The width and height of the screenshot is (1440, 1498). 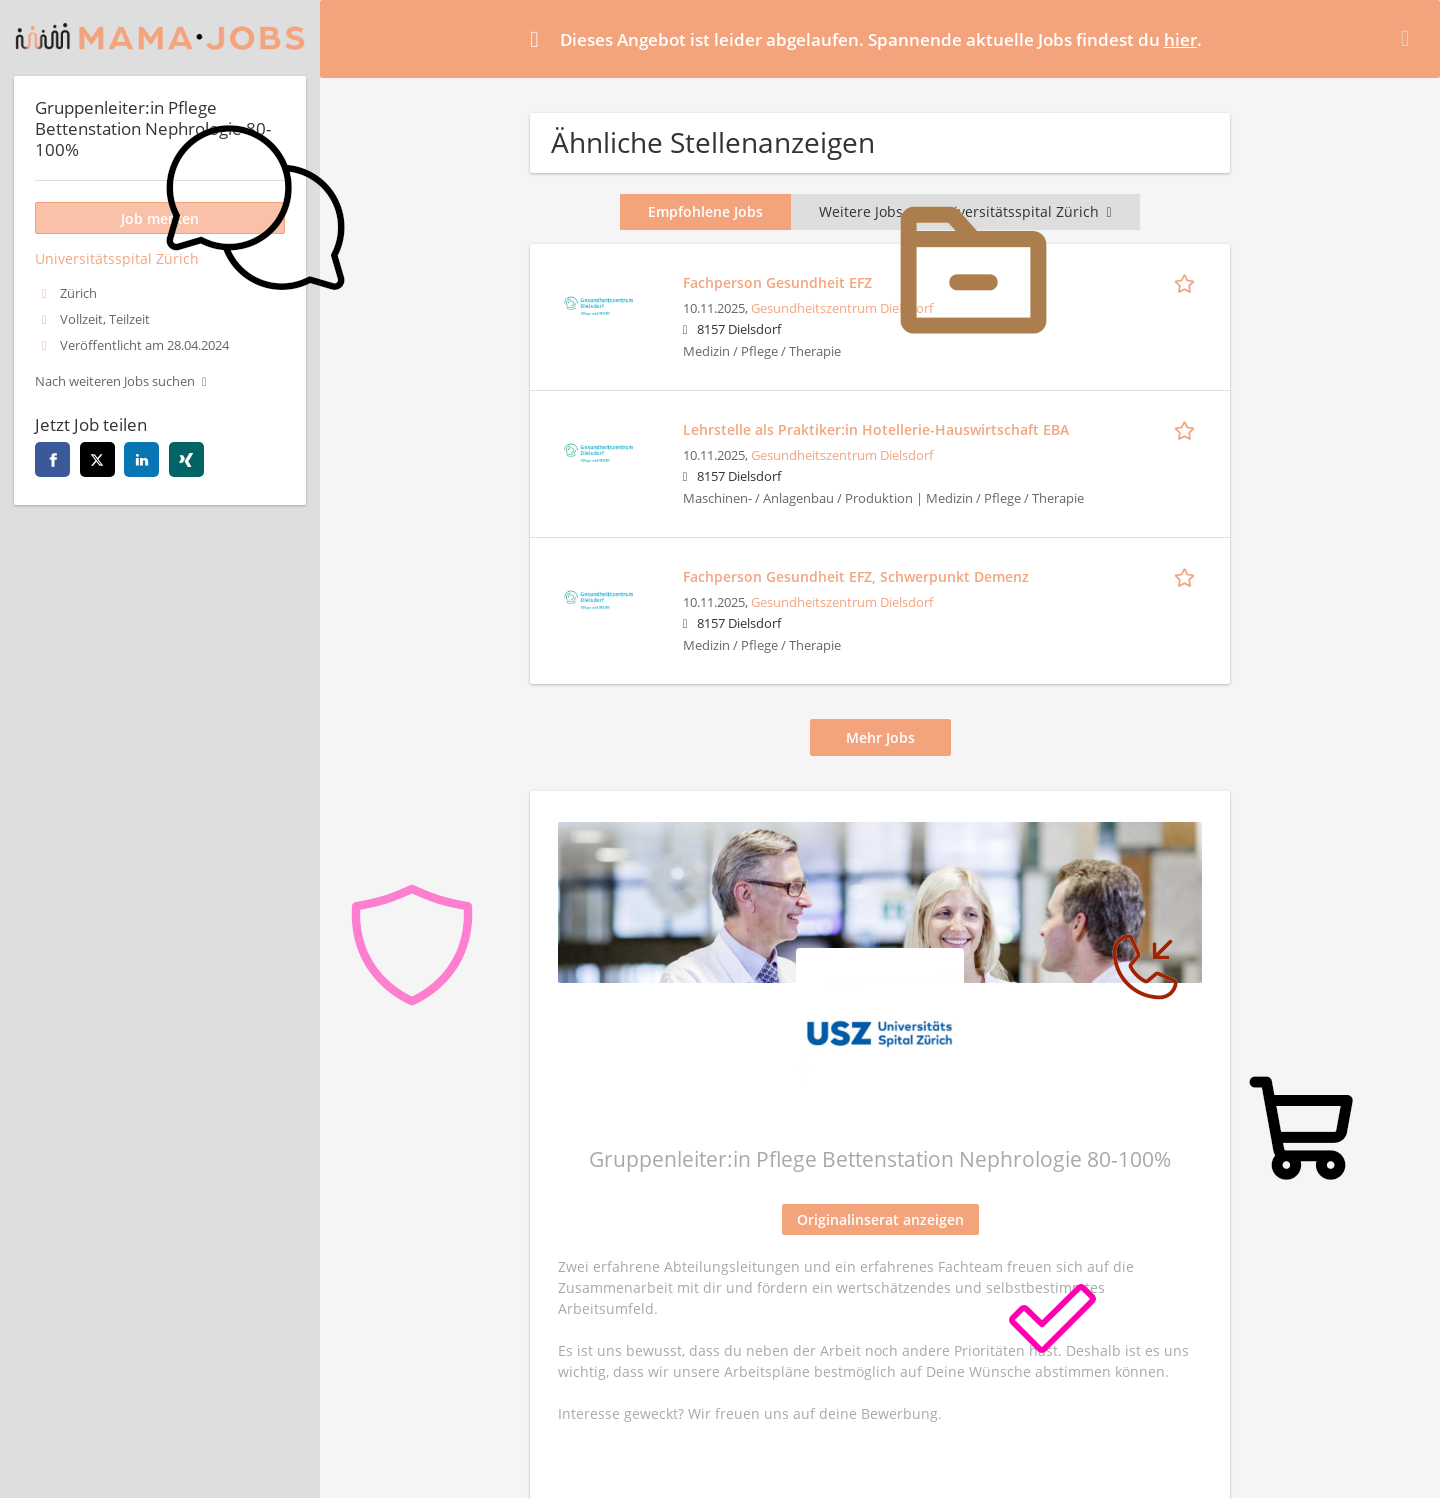 I want to click on remove a folder from your files, so click(x=973, y=271).